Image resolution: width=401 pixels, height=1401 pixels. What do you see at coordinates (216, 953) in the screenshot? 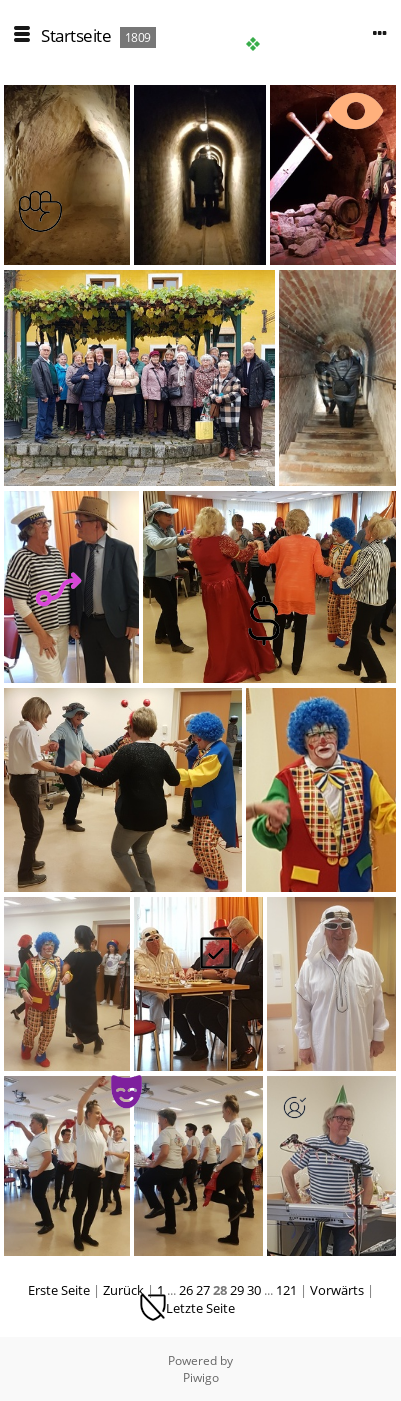
I see `mark task as complete` at bounding box center [216, 953].